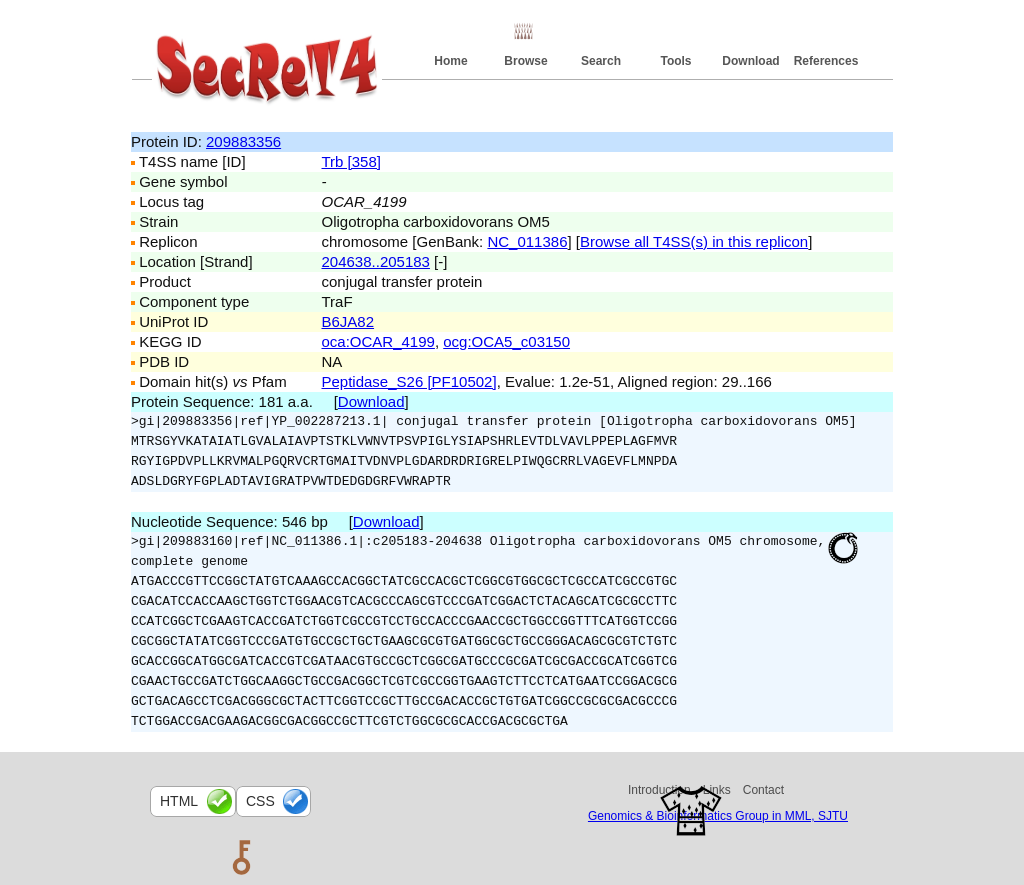 This screenshot has width=1024, height=885. I want to click on indicates a spike trap or hazard zone, so click(523, 30).